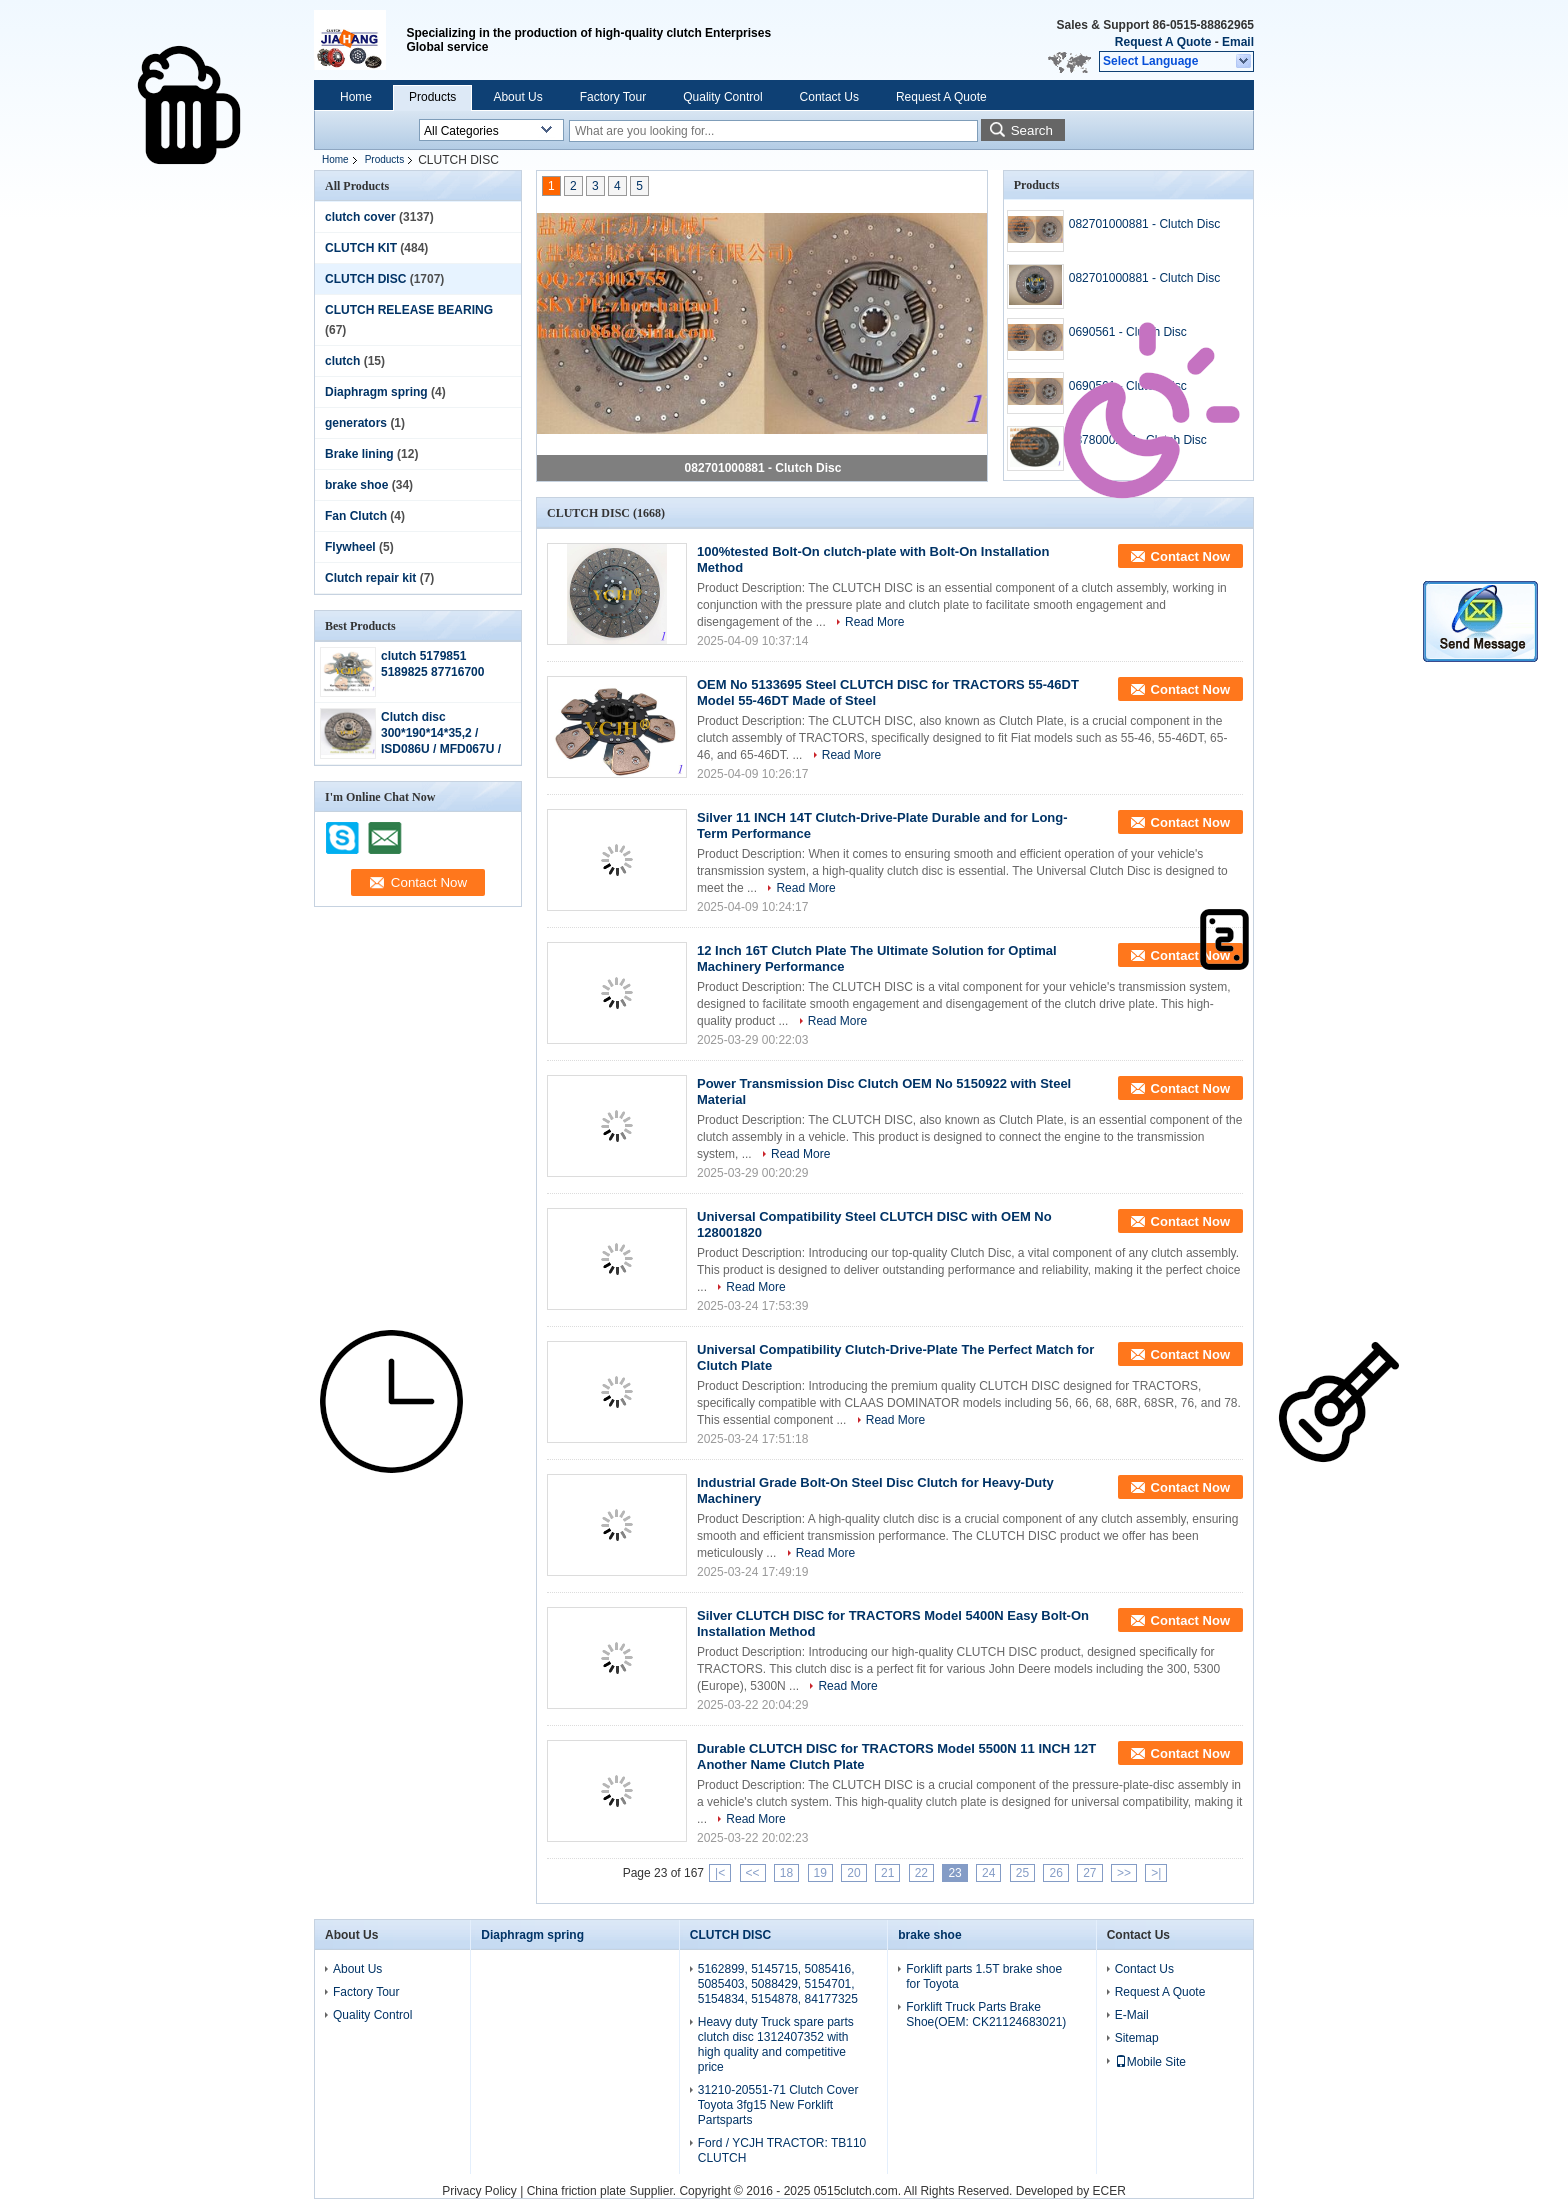  What do you see at coordinates (1338, 1403) in the screenshot?
I see `access music or instrument features` at bounding box center [1338, 1403].